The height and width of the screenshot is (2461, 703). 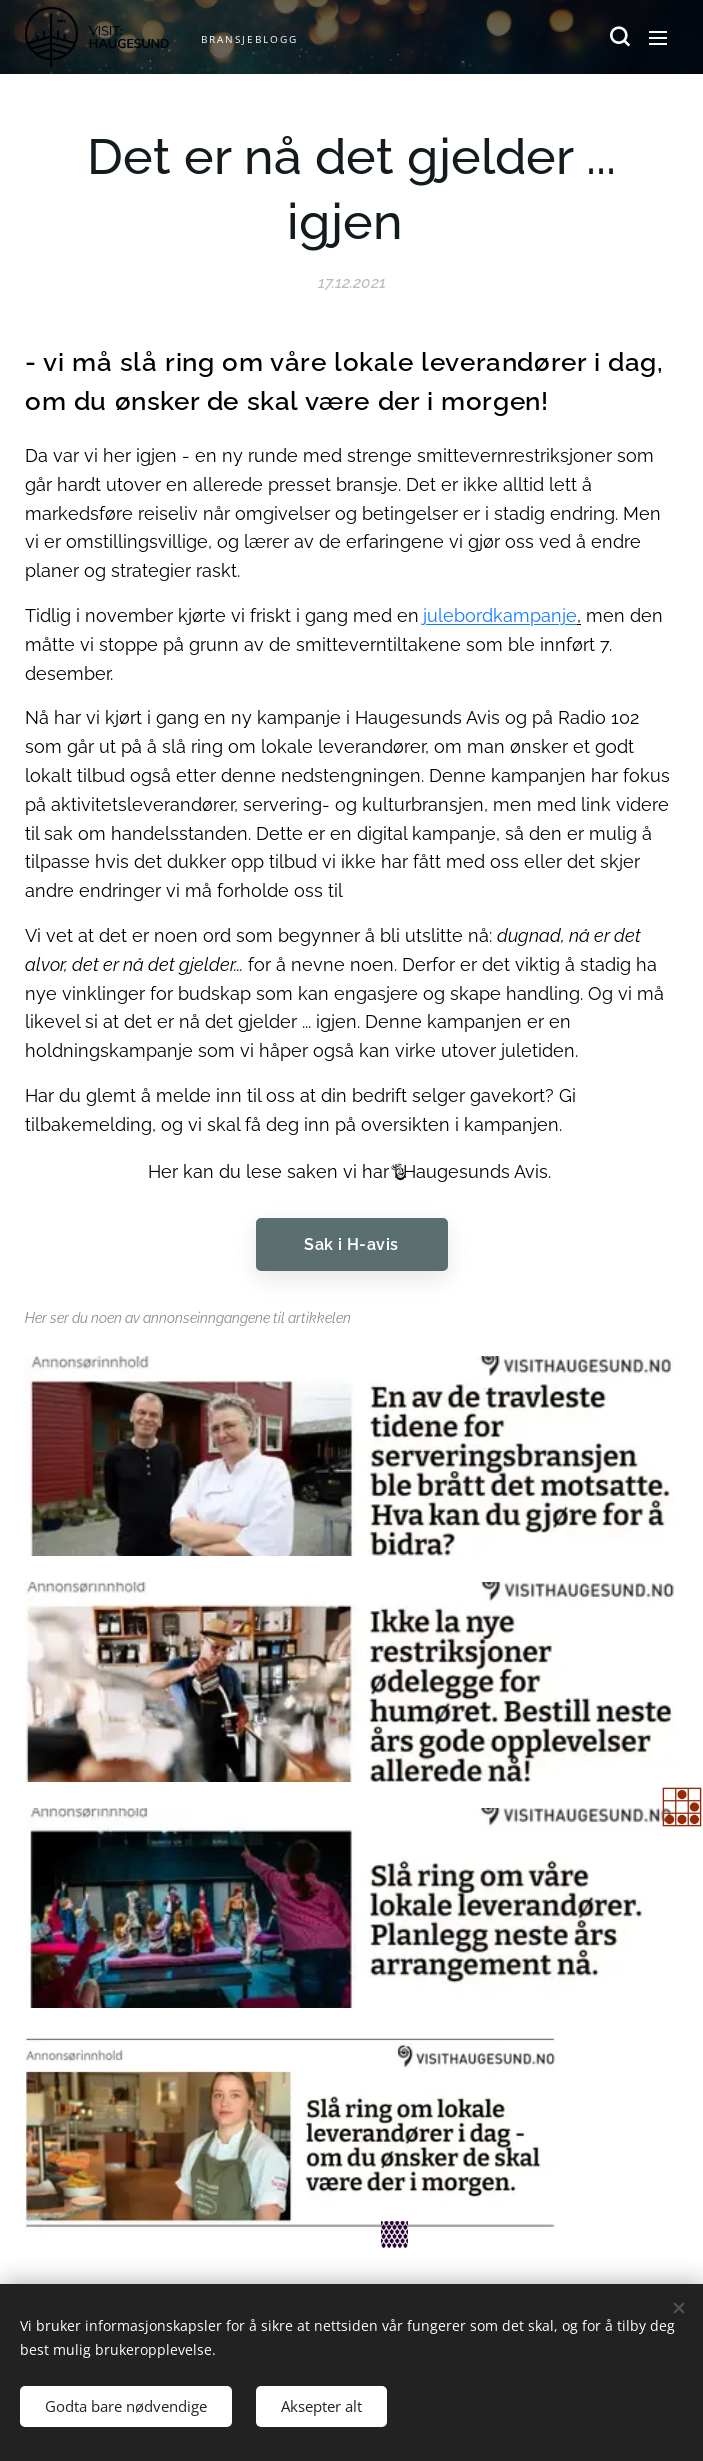 I want to click on indicates fish or aquatic creature in a game inventory, so click(x=394, y=2234).